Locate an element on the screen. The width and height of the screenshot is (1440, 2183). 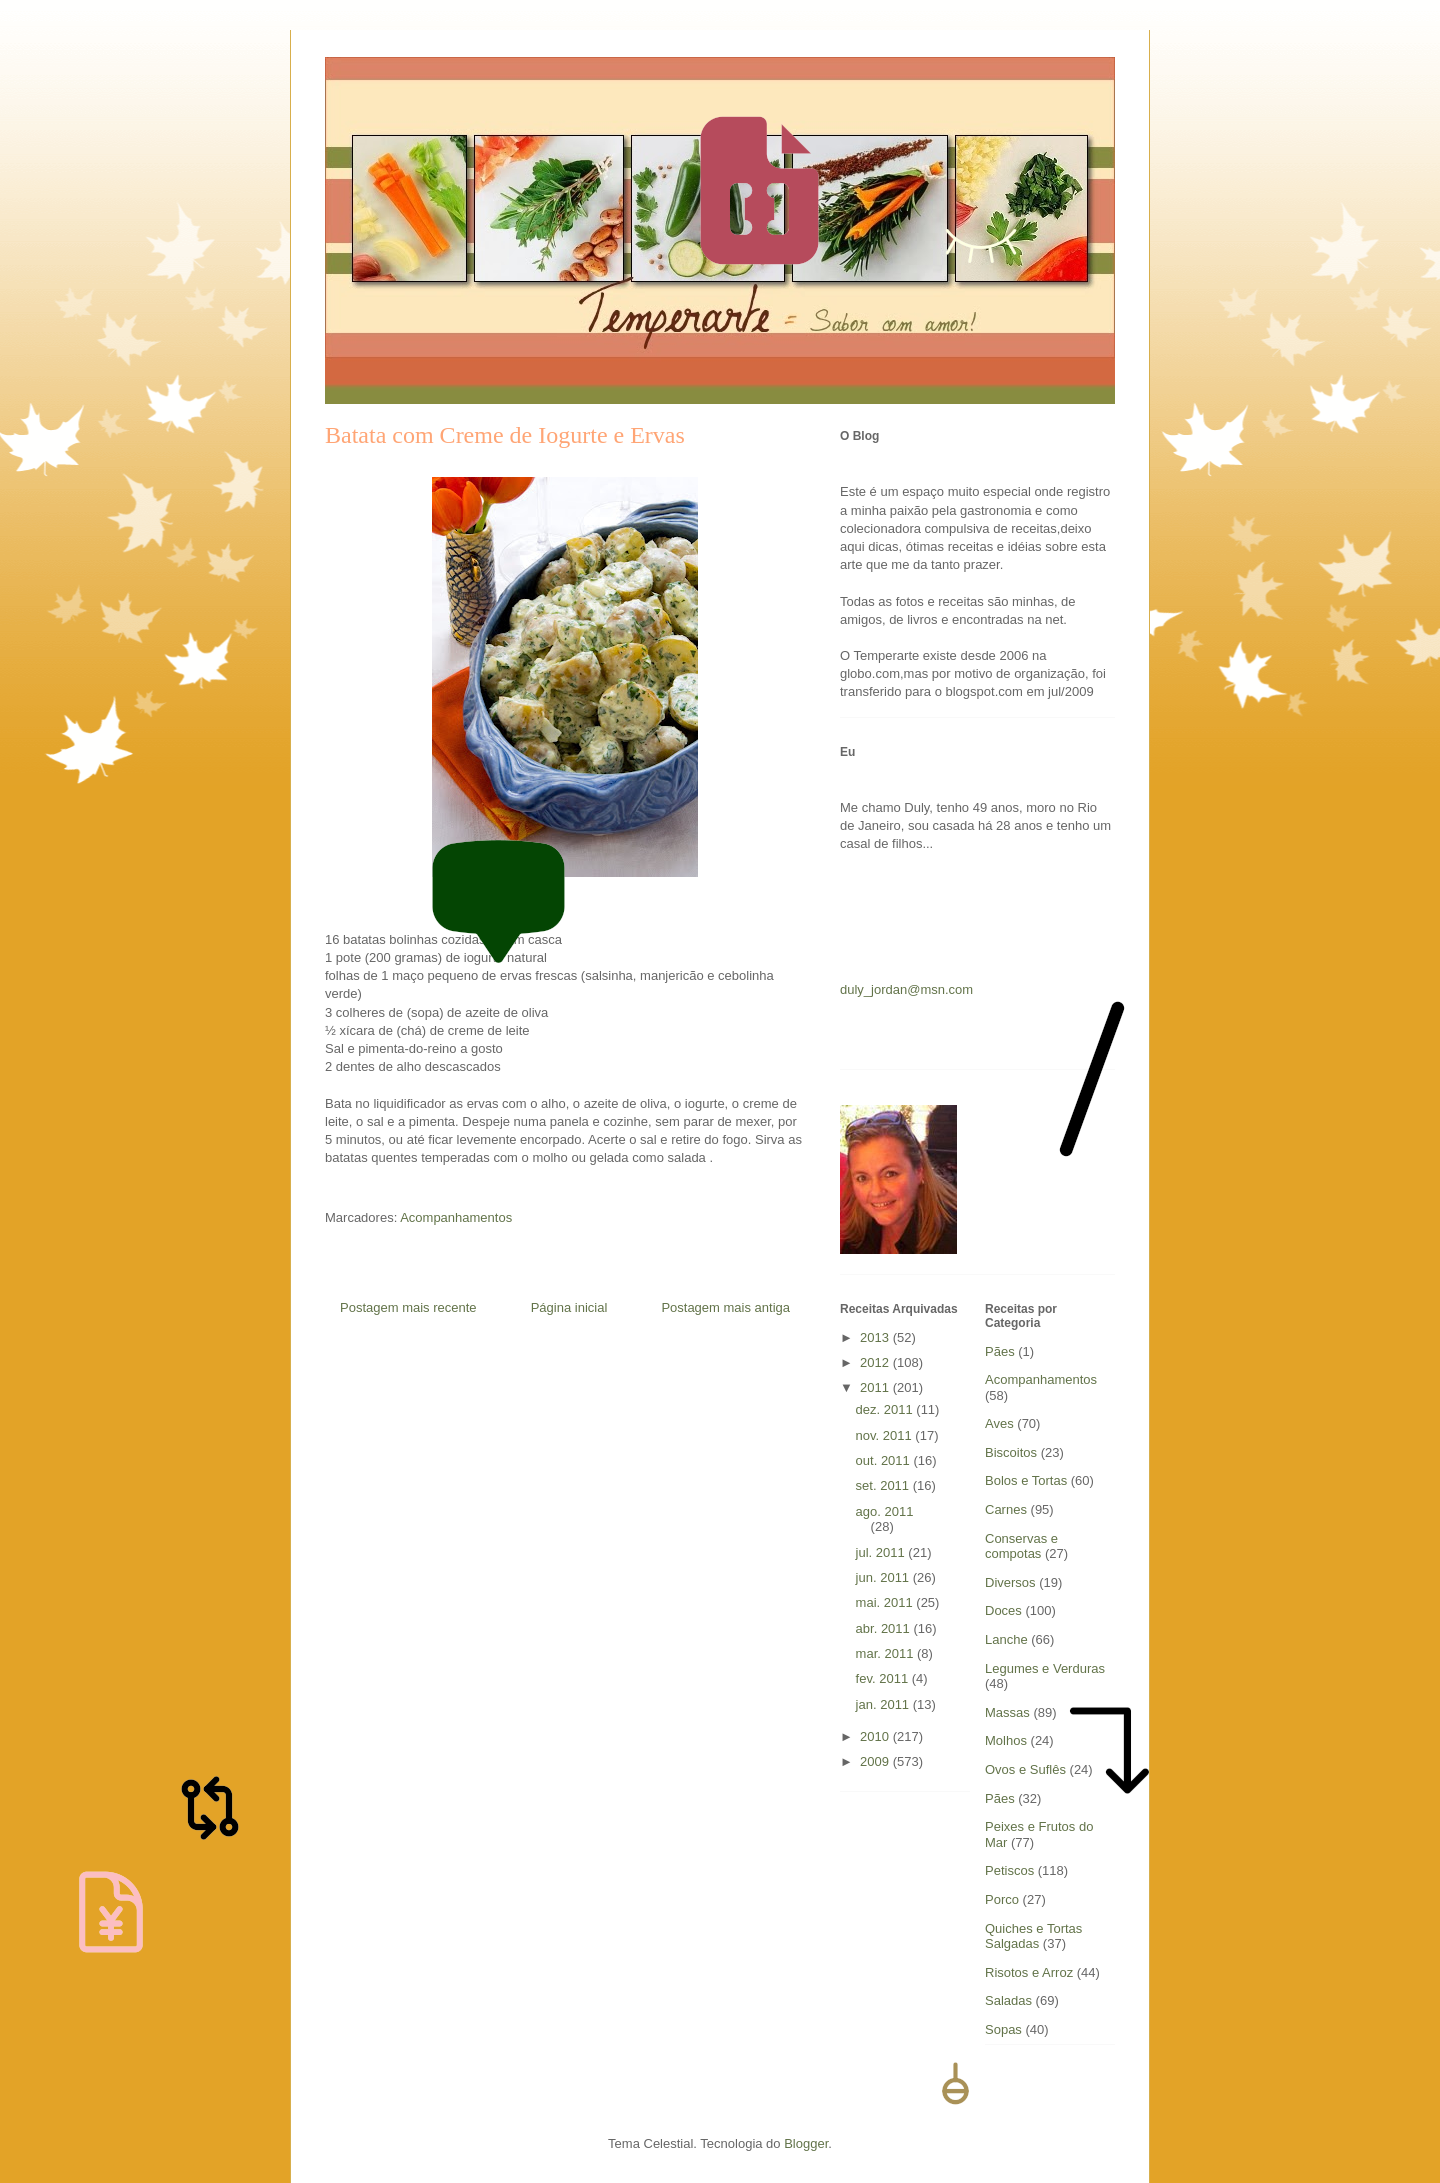
hide password or sensitive content is located at coordinates (981, 239).